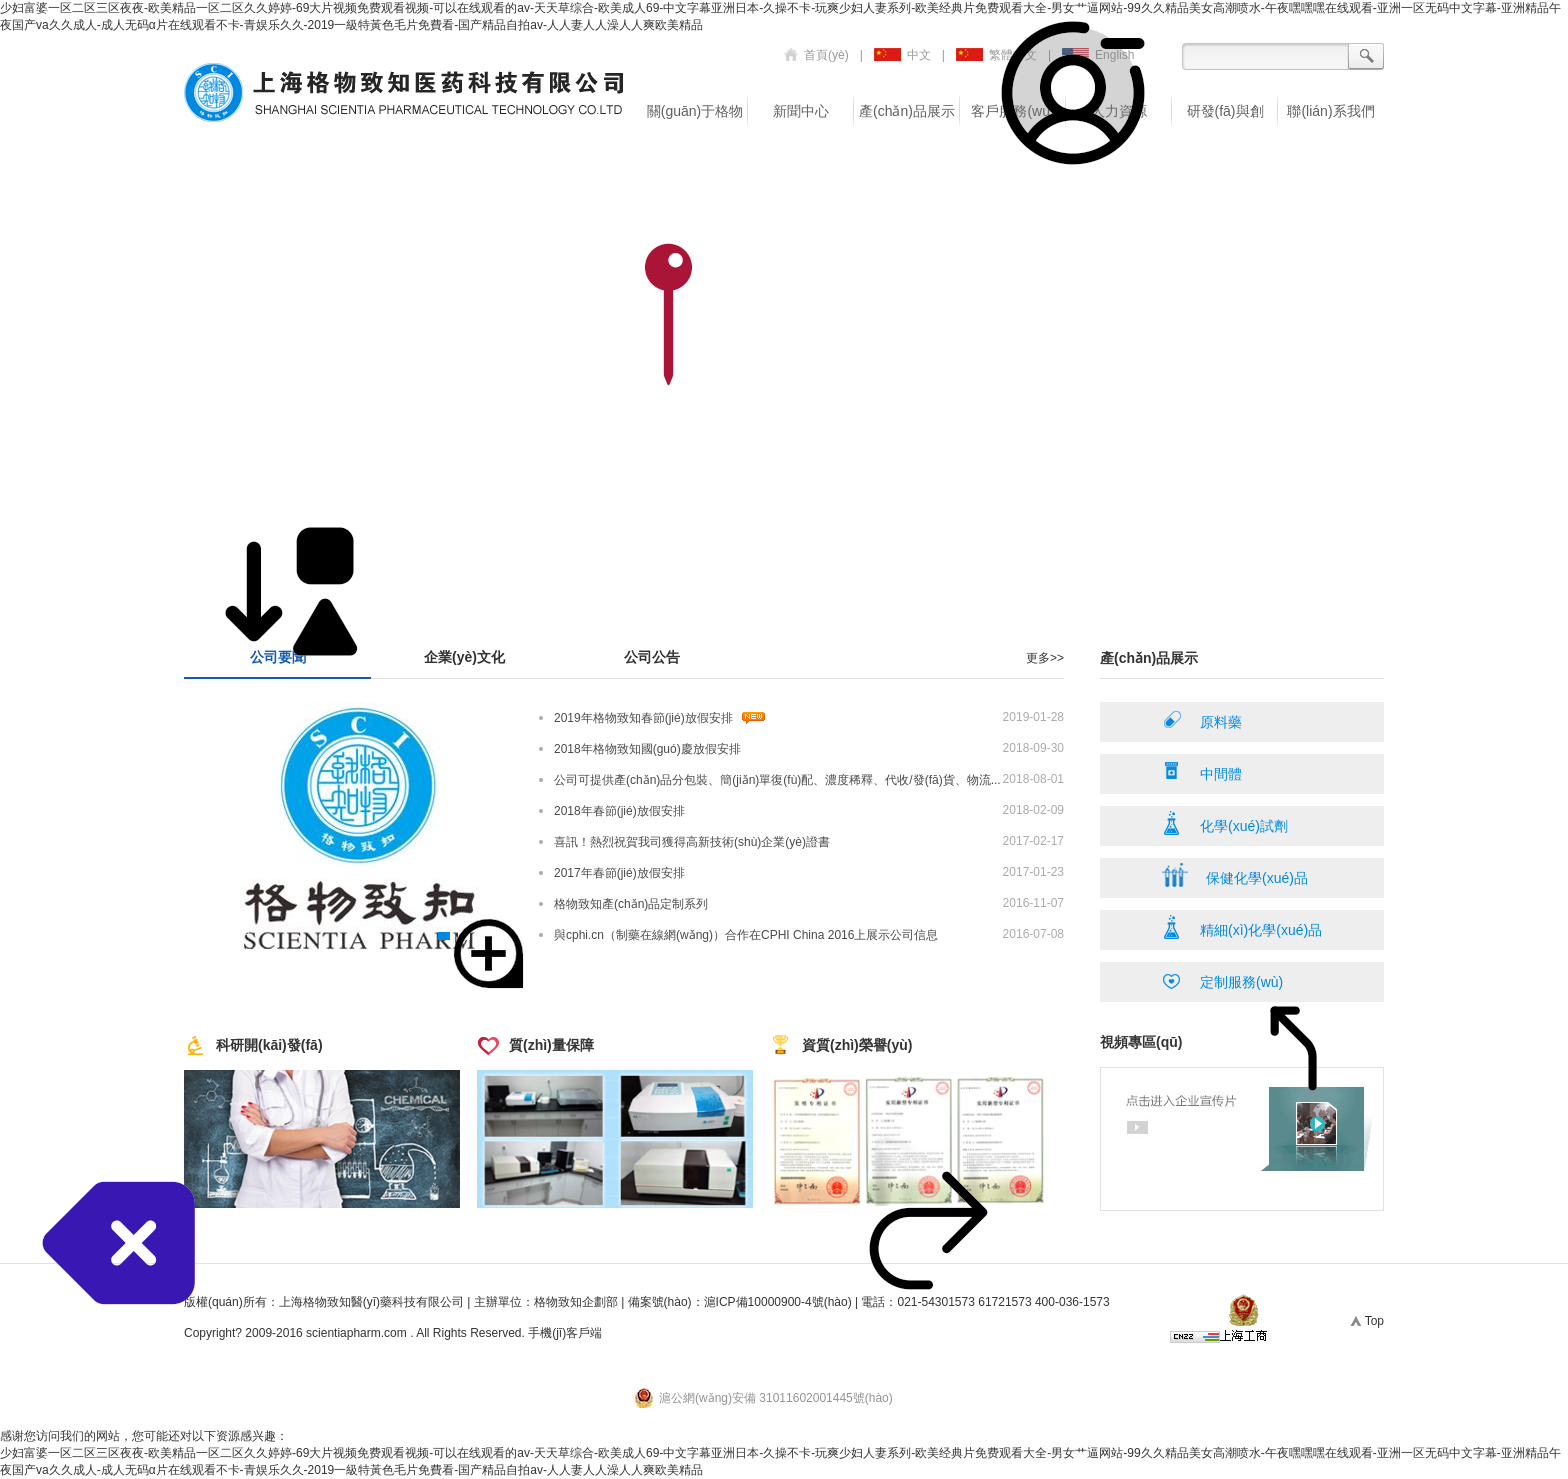 The height and width of the screenshot is (1479, 1568). I want to click on remove a user from your contacts, so click(1073, 93).